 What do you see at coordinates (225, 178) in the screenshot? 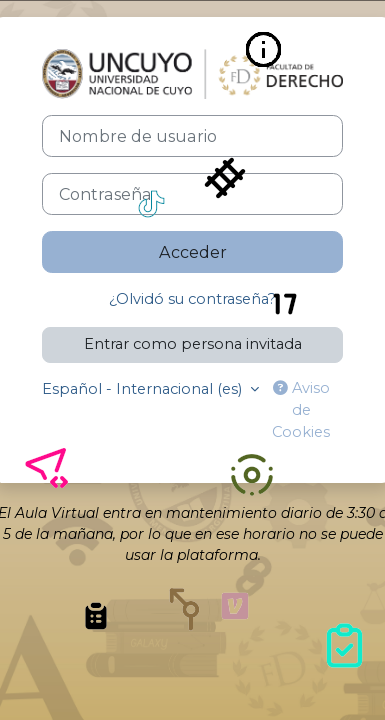
I see `view track or railway information` at bounding box center [225, 178].